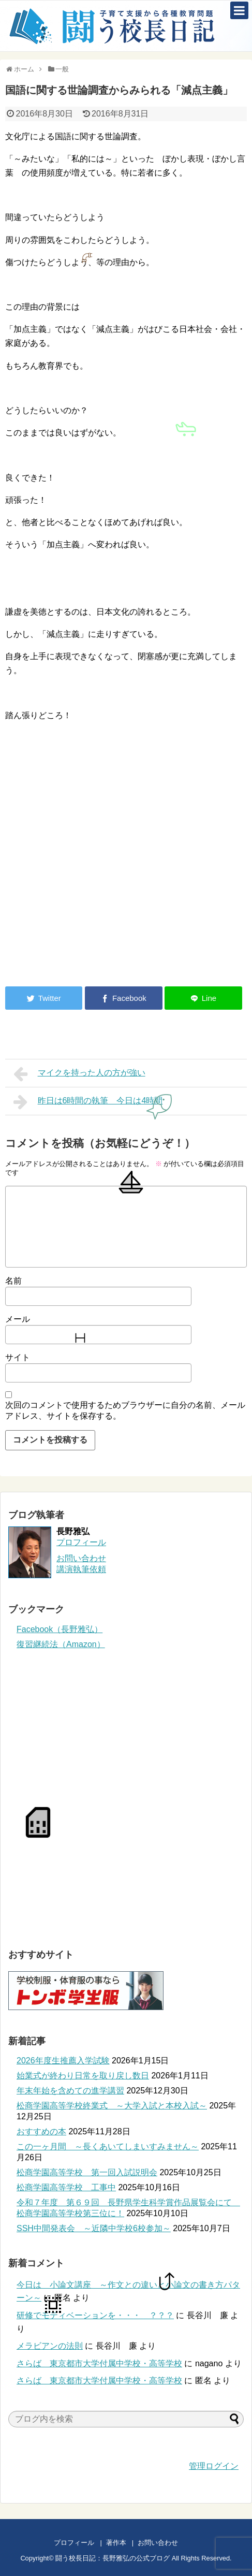 This screenshot has width=252, height=2576. I want to click on select all items in the current view, so click(53, 2305).